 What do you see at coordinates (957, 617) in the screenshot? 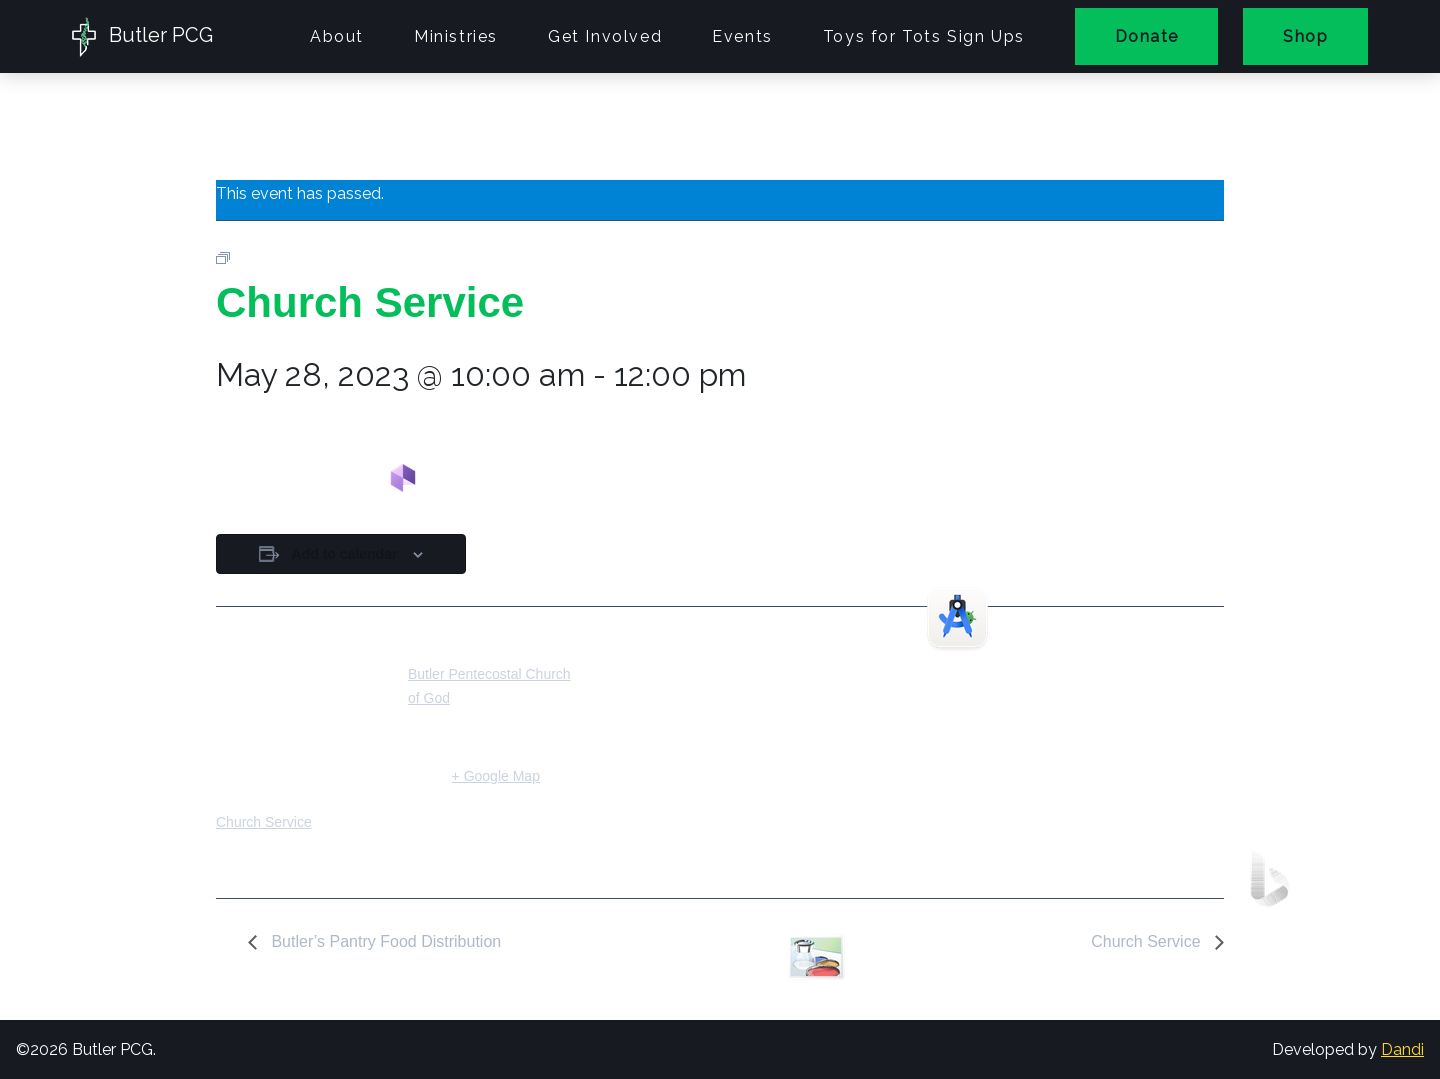
I see `open android studio` at bounding box center [957, 617].